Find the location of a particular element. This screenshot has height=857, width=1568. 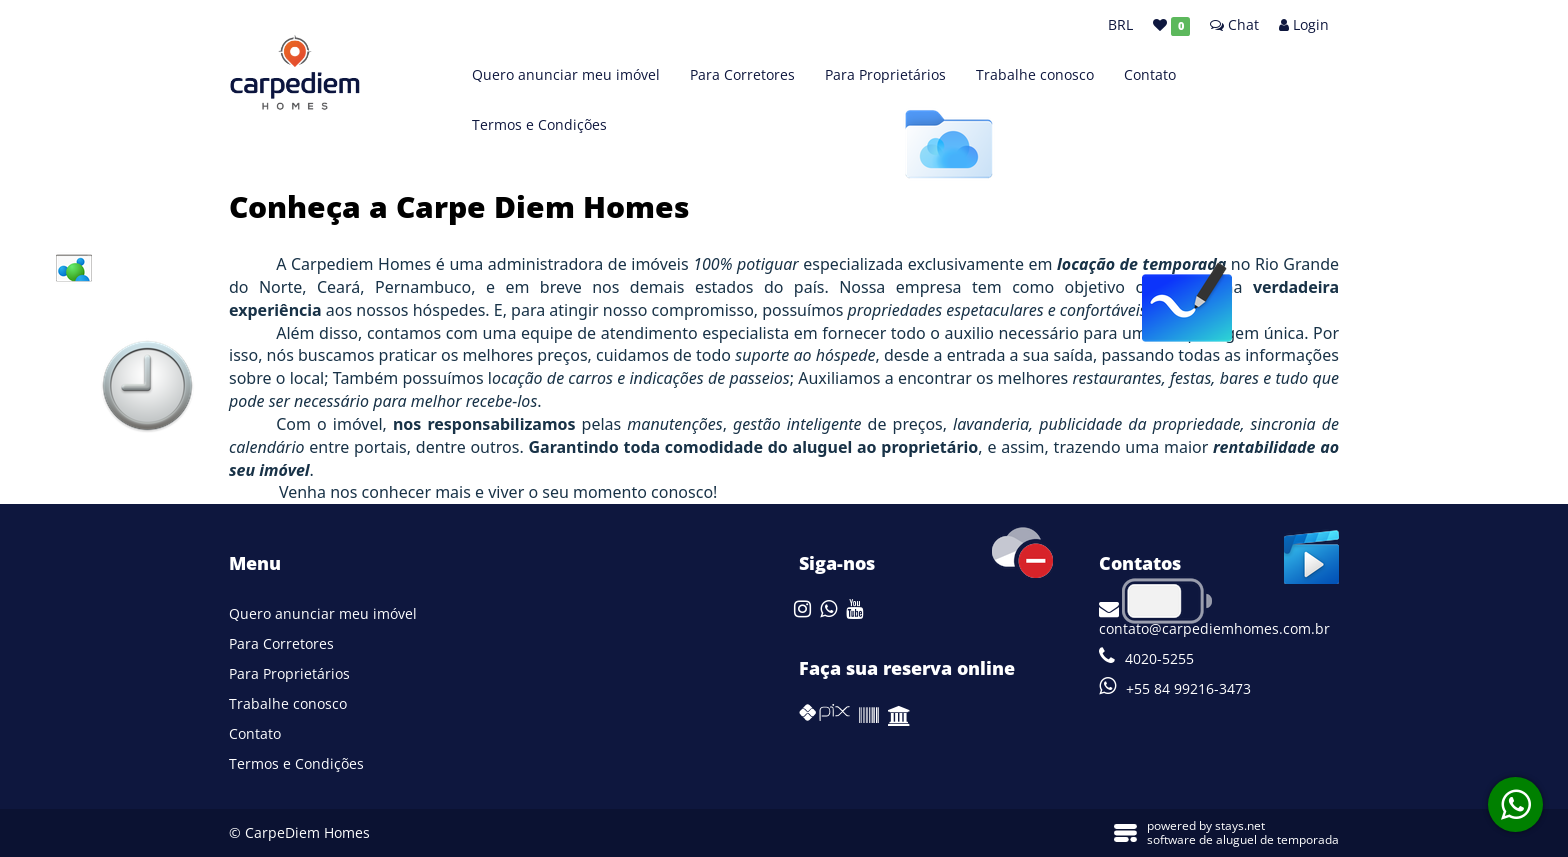

OneDrive sync error or upload failure is located at coordinates (1022, 547).